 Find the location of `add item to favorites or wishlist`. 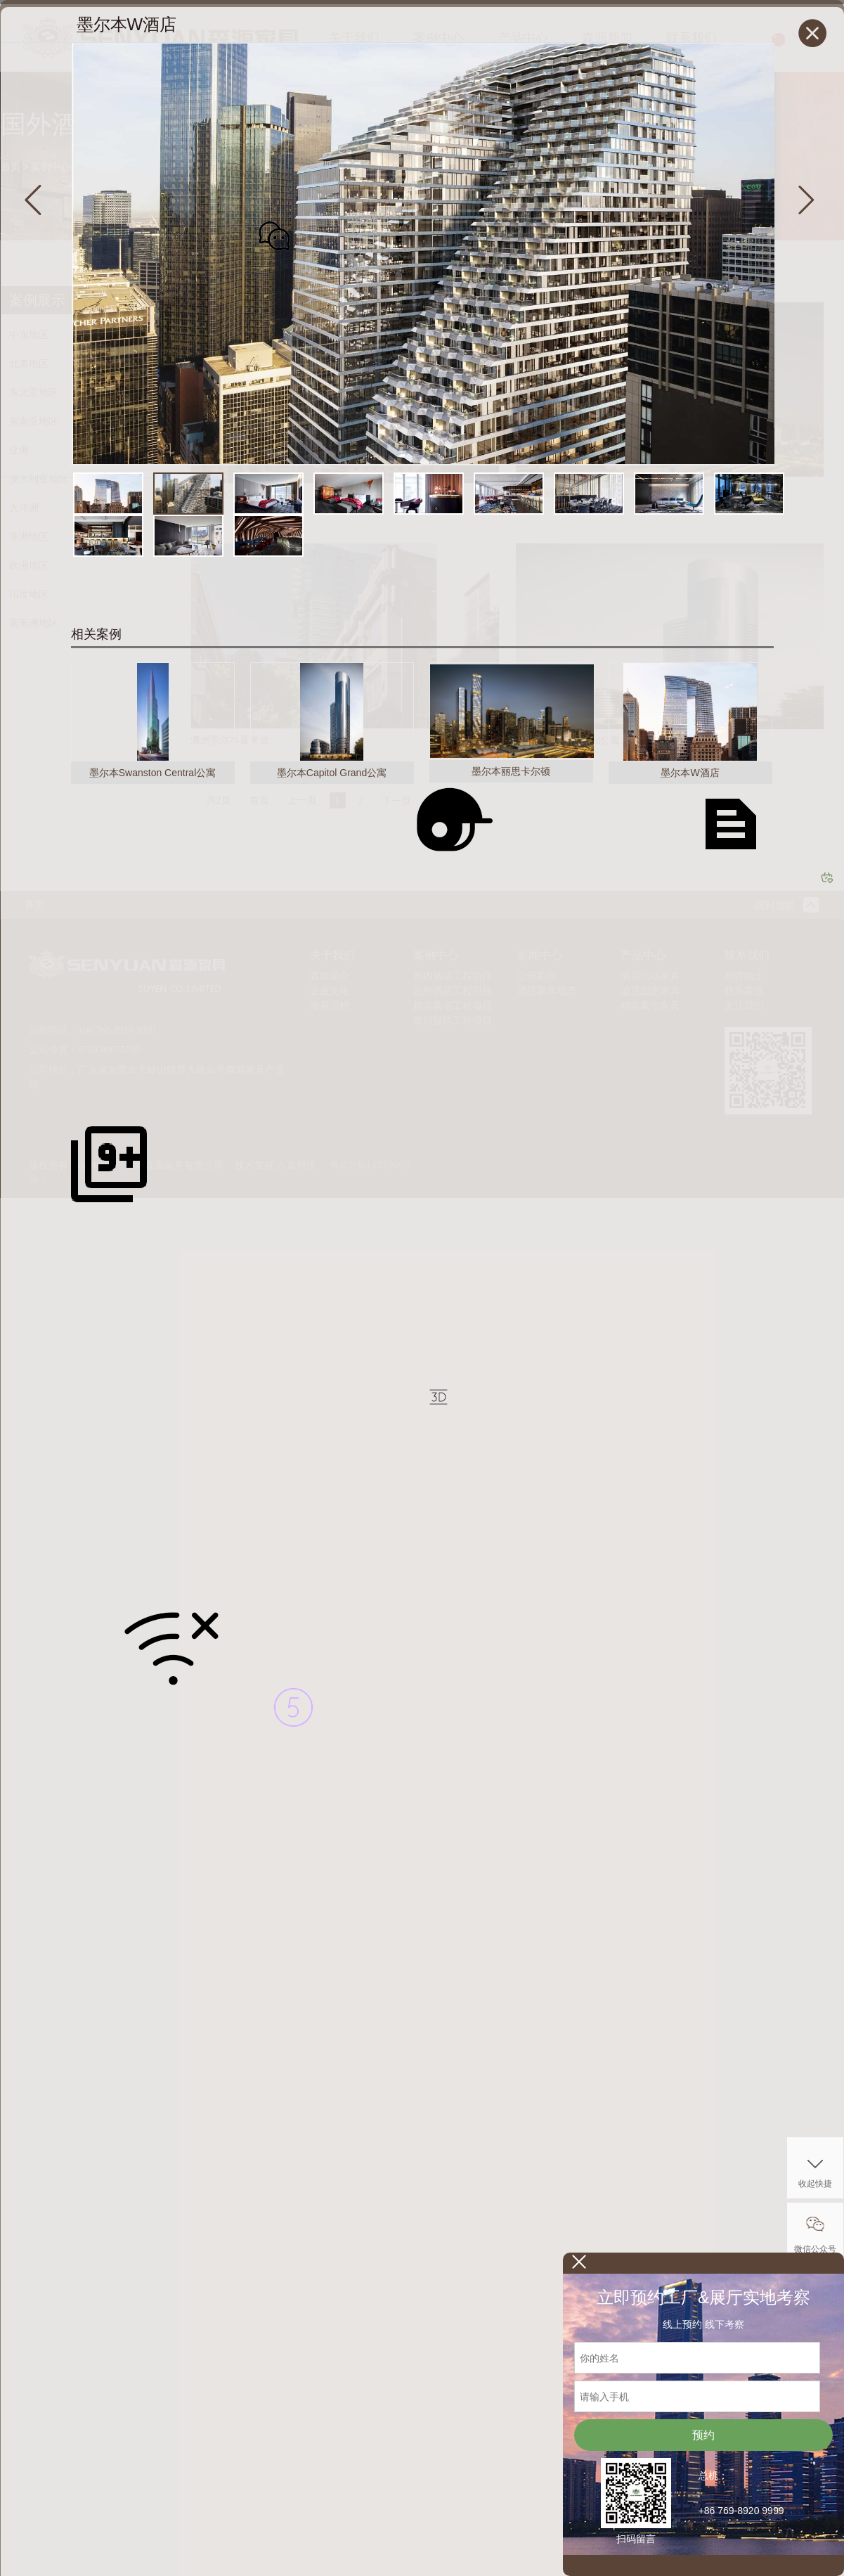

add item to favorites or wishlist is located at coordinates (826, 877).